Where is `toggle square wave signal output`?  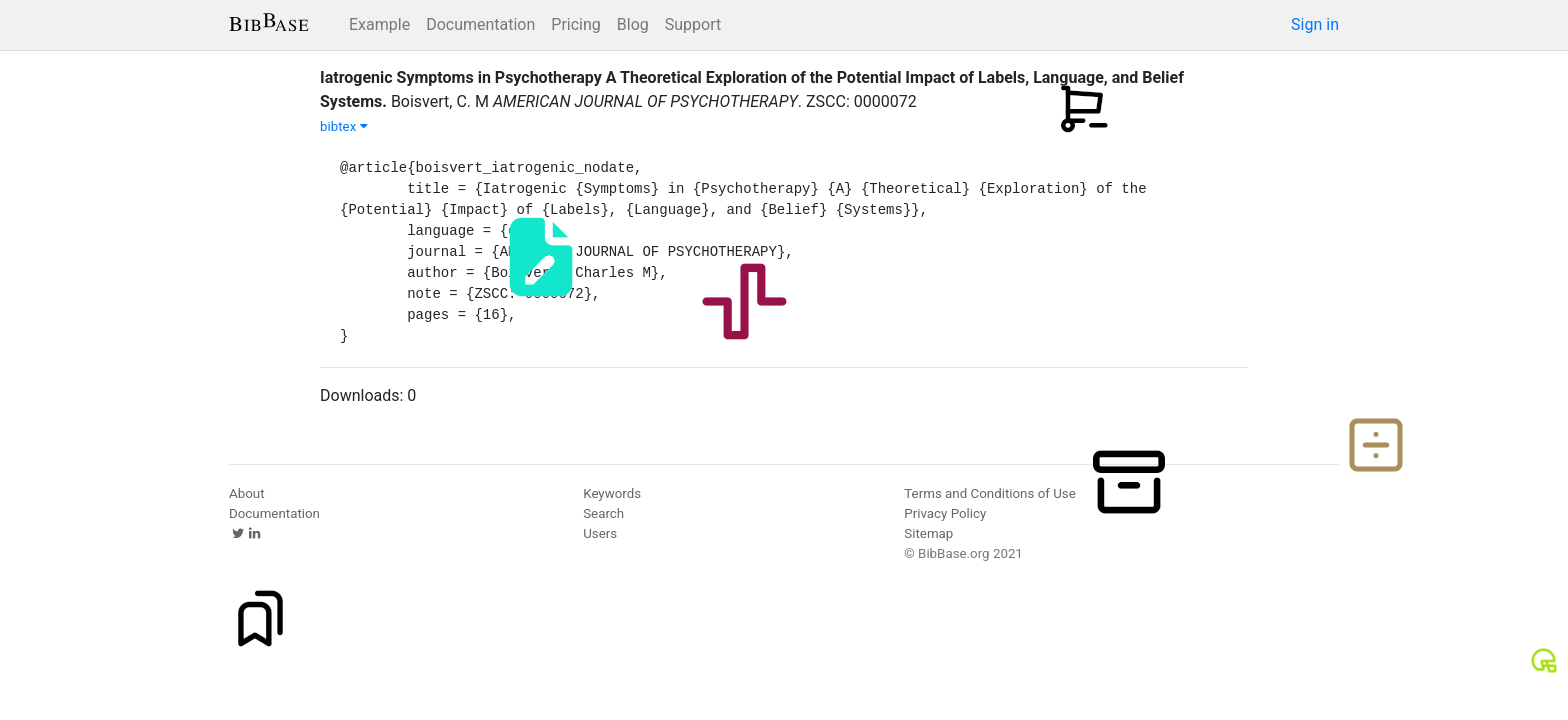
toggle square wave signal output is located at coordinates (744, 301).